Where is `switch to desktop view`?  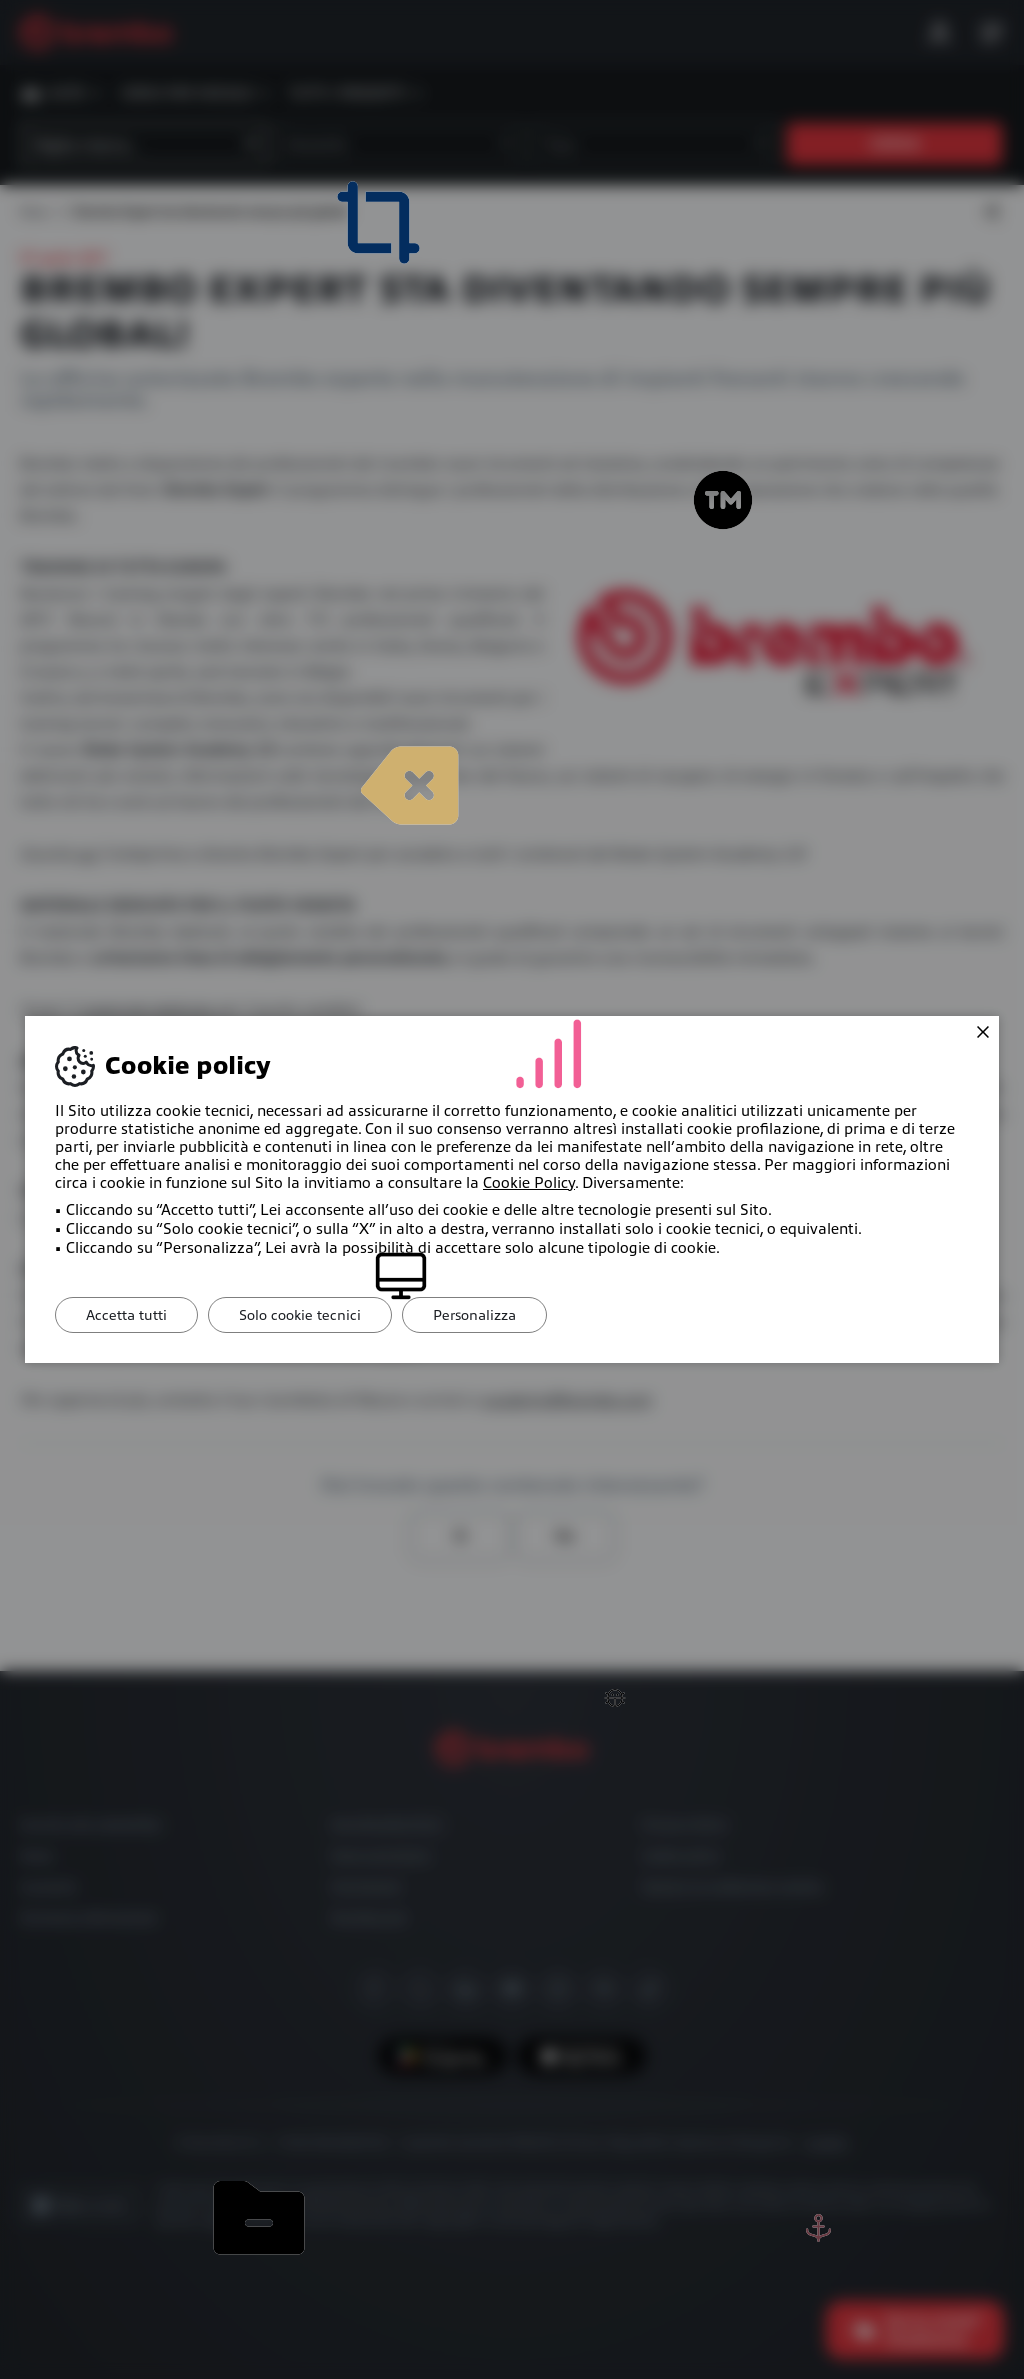 switch to desktop view is located at coordinates (401, 1274).